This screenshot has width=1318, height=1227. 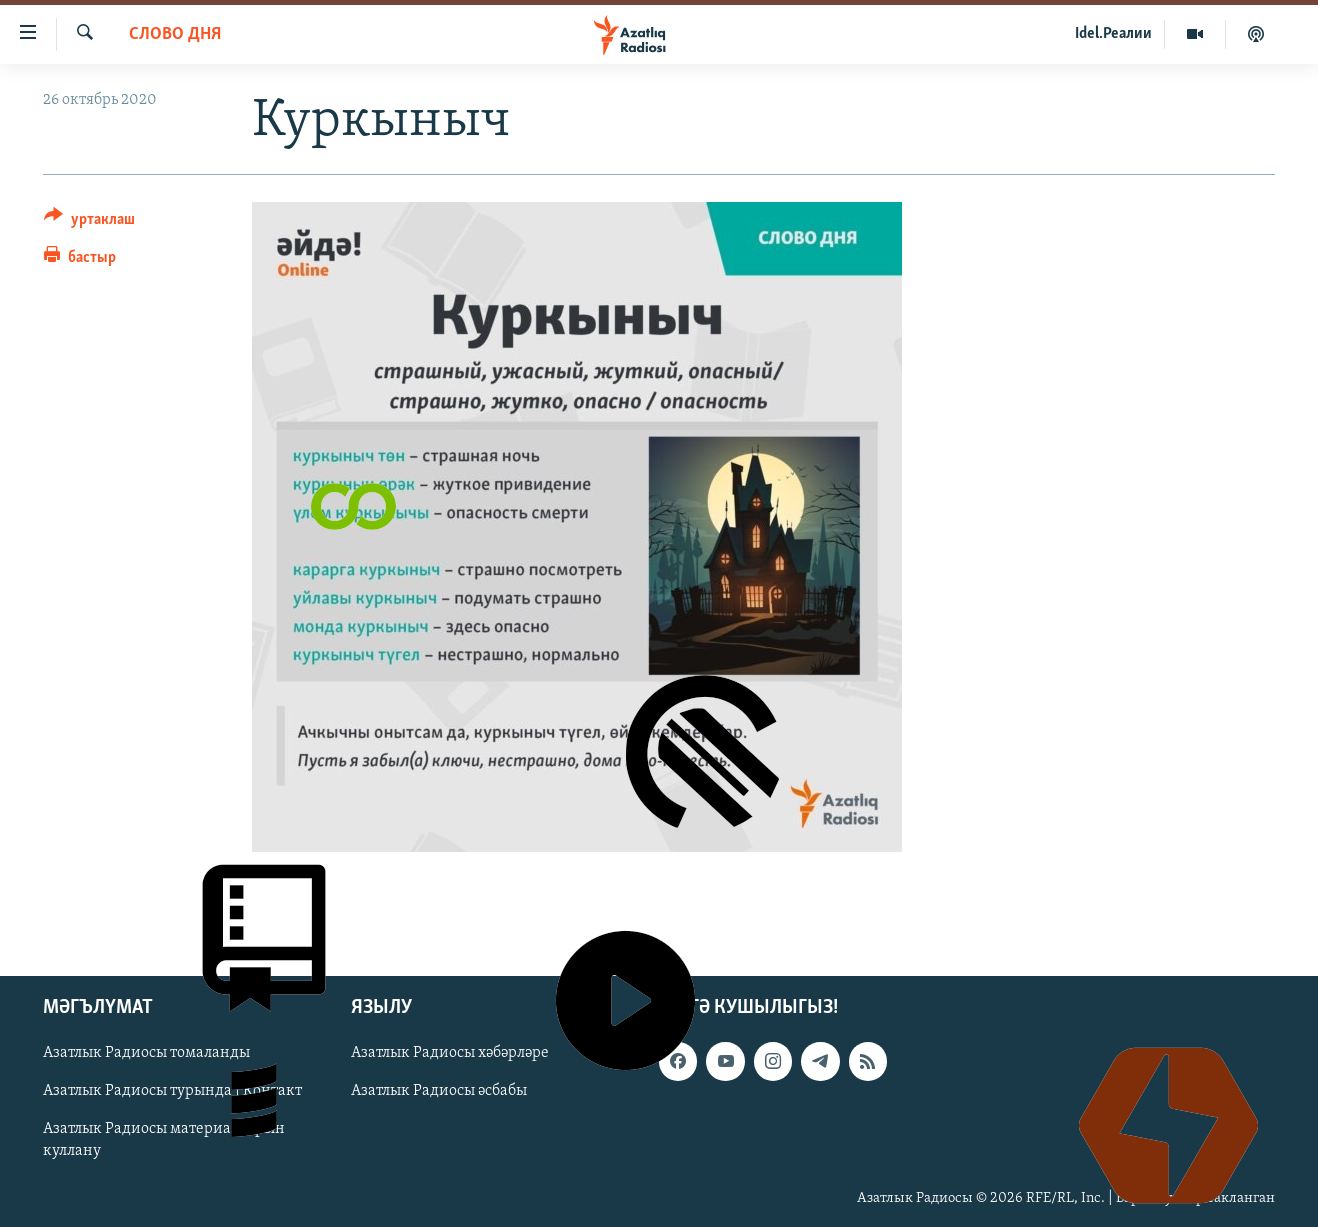 I want to click on play media or video content, so click(x=625, y=1000).